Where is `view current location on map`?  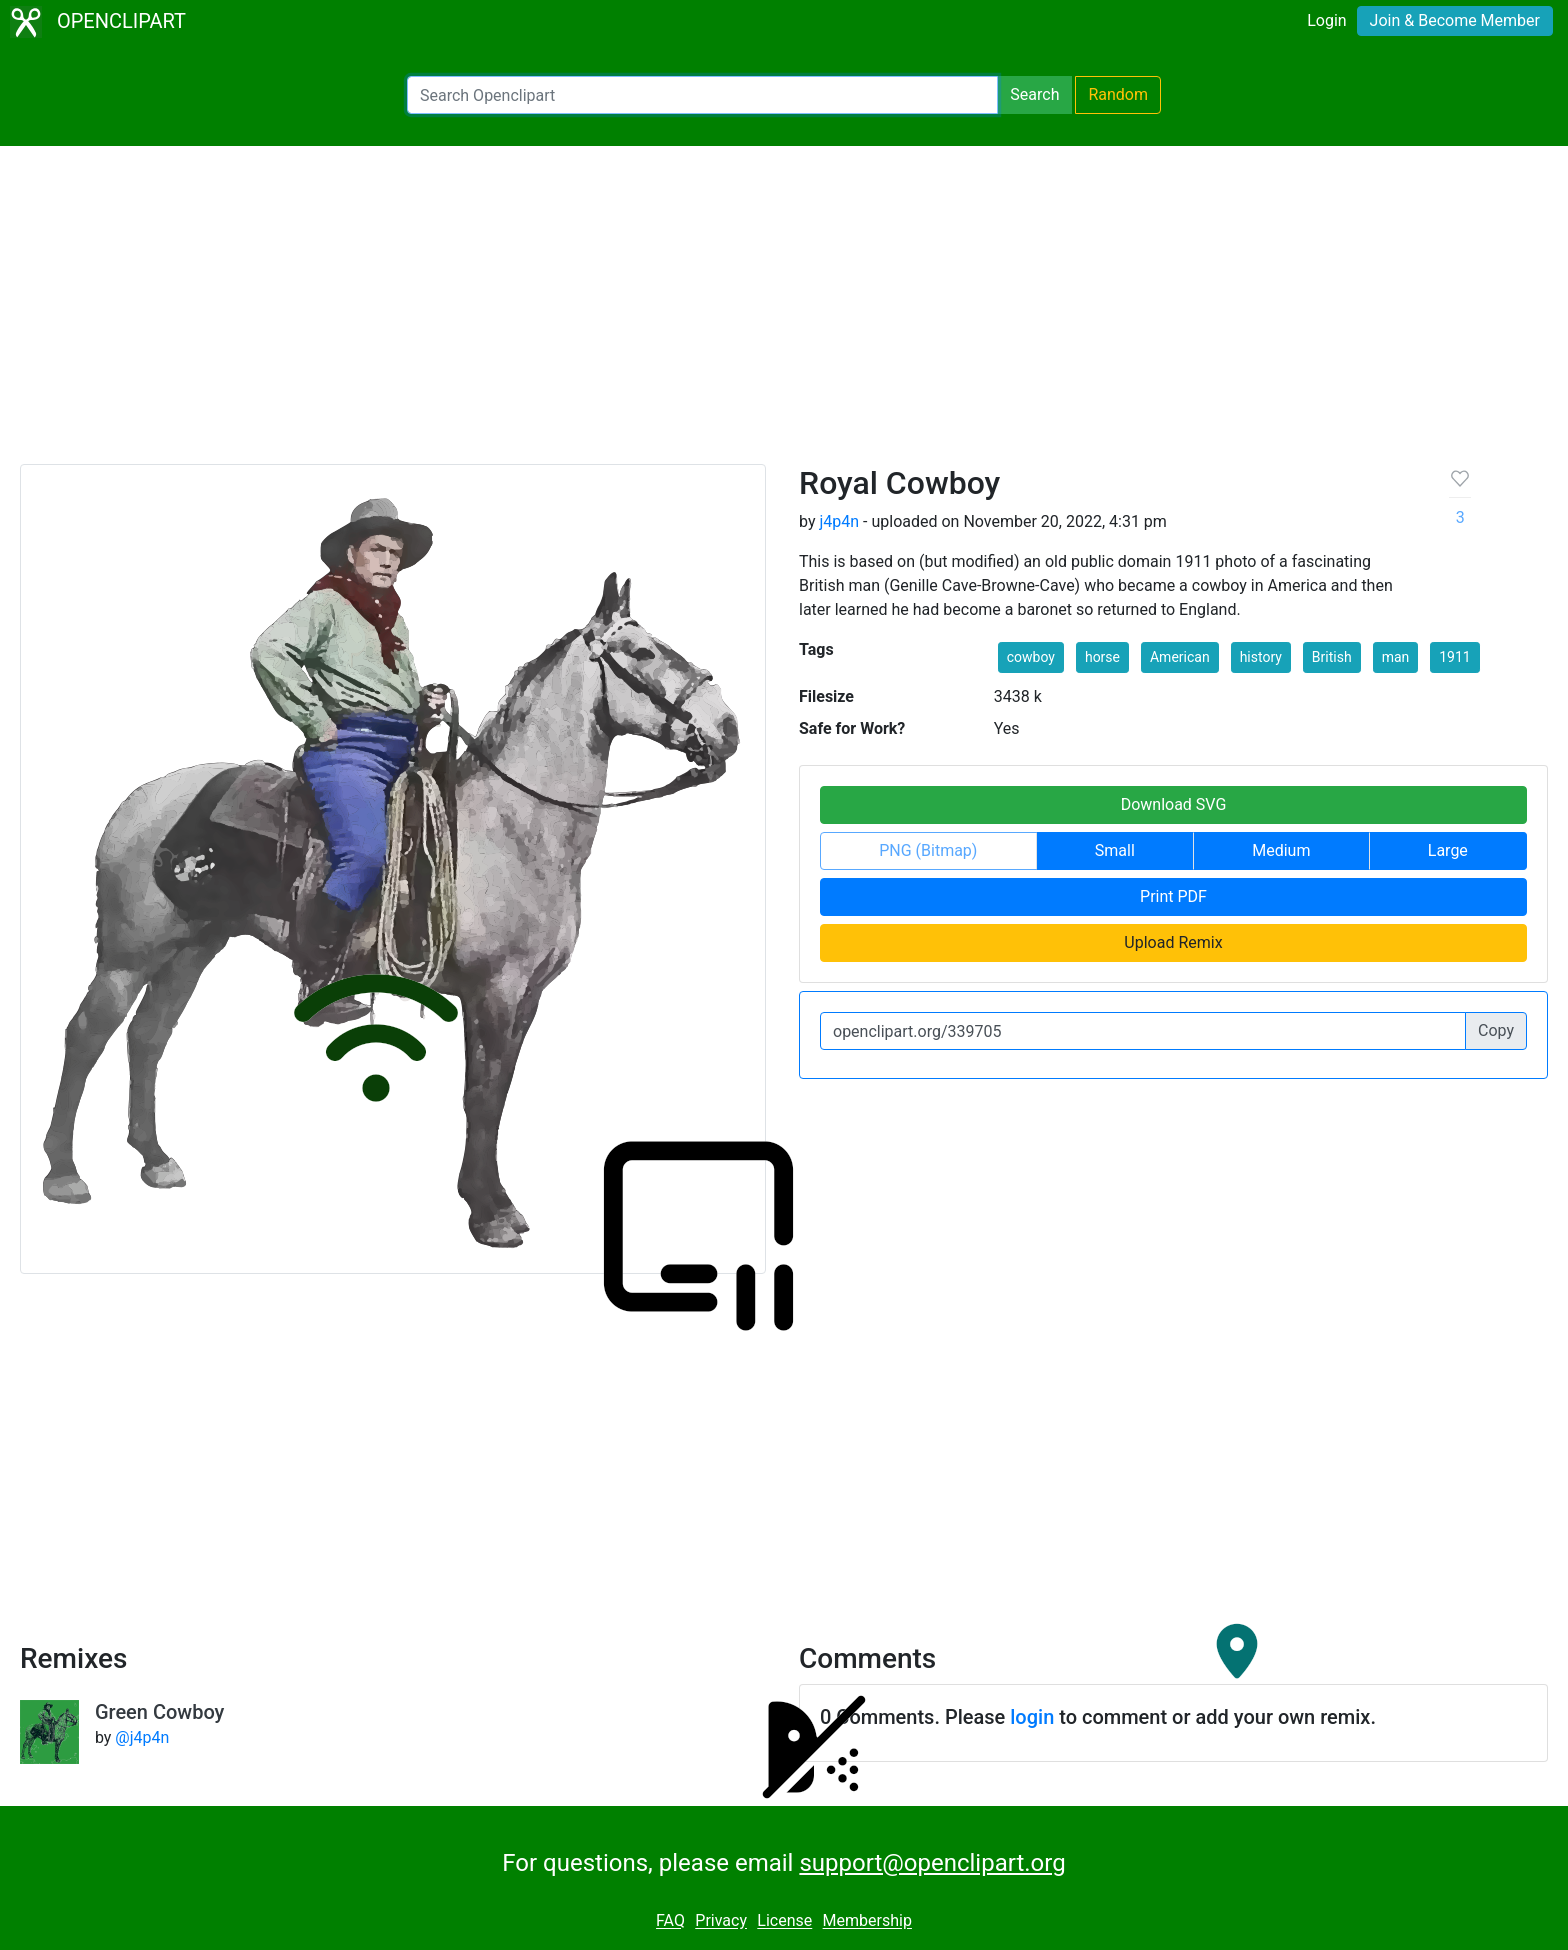 view current location on map is located at coordinates (1237, 1651).